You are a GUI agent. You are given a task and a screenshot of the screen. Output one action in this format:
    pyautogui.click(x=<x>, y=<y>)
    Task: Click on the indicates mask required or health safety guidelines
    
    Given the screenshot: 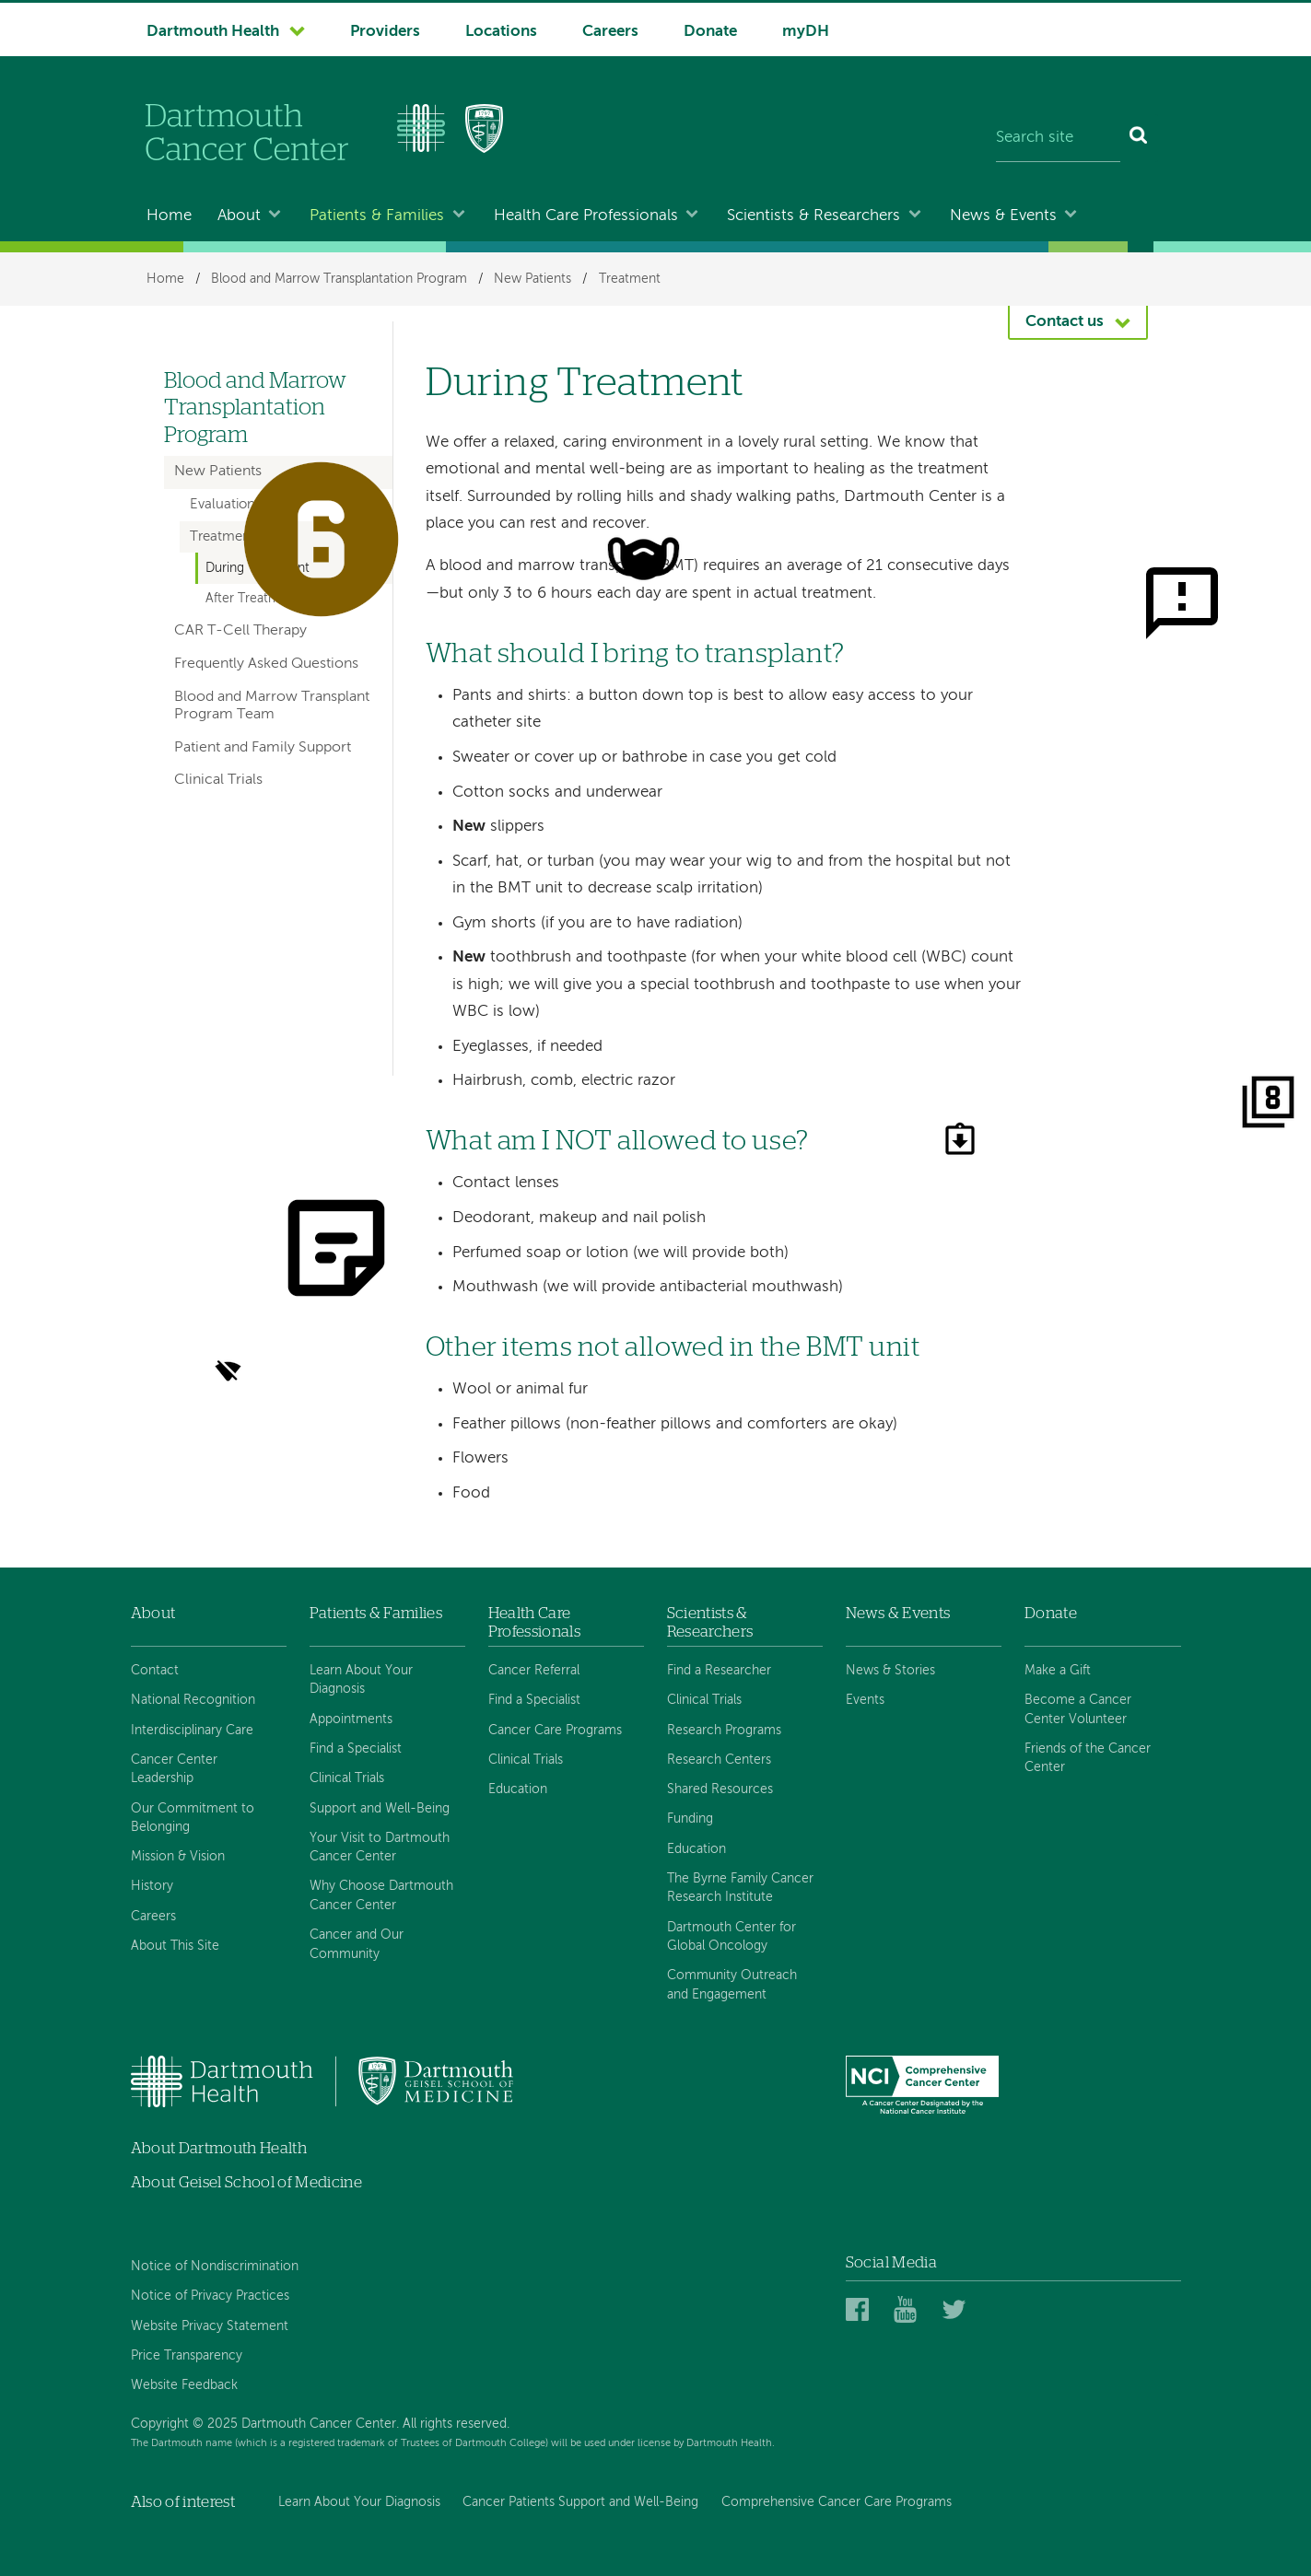 What is the action you would take?
    pyautogui.click(x=643, y=558)
    